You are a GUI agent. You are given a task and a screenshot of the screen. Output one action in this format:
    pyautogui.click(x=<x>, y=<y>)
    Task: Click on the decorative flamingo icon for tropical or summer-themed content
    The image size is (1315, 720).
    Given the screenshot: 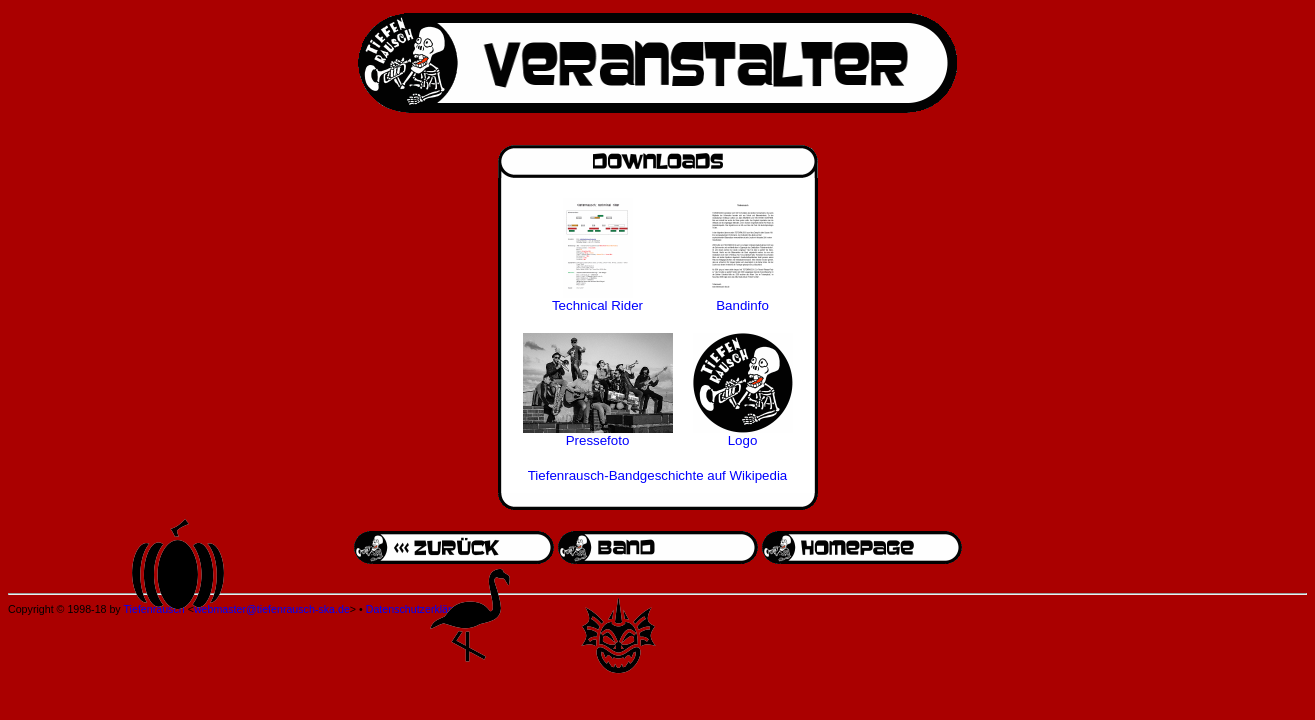 What is the action you would take?
    pyautogui.click(x=470, y=615)
    